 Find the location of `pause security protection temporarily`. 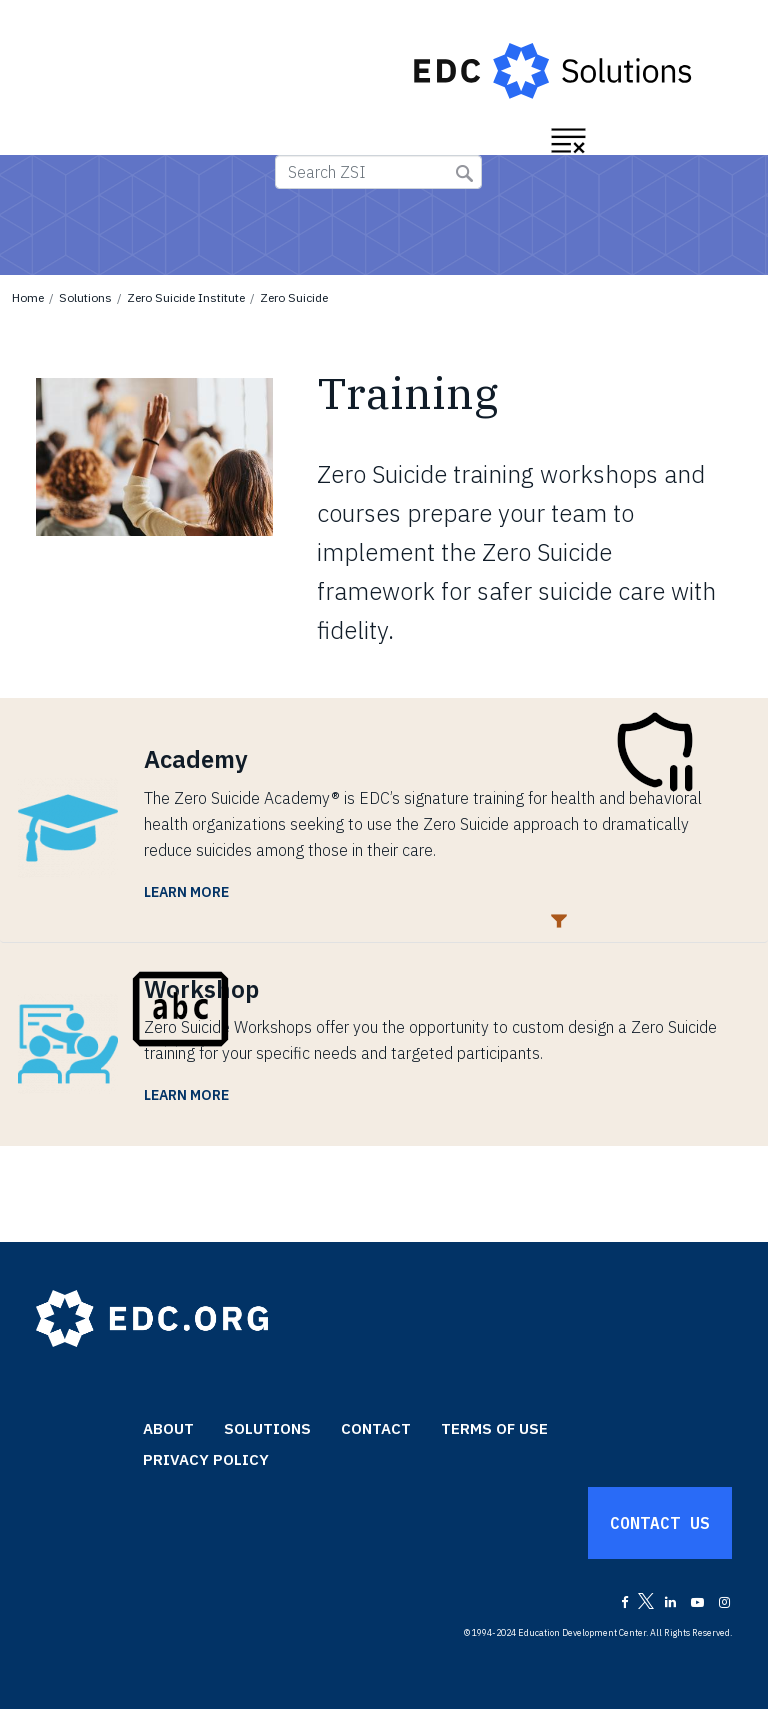

pause security protection temporarily is located at coordinates (655, 750).